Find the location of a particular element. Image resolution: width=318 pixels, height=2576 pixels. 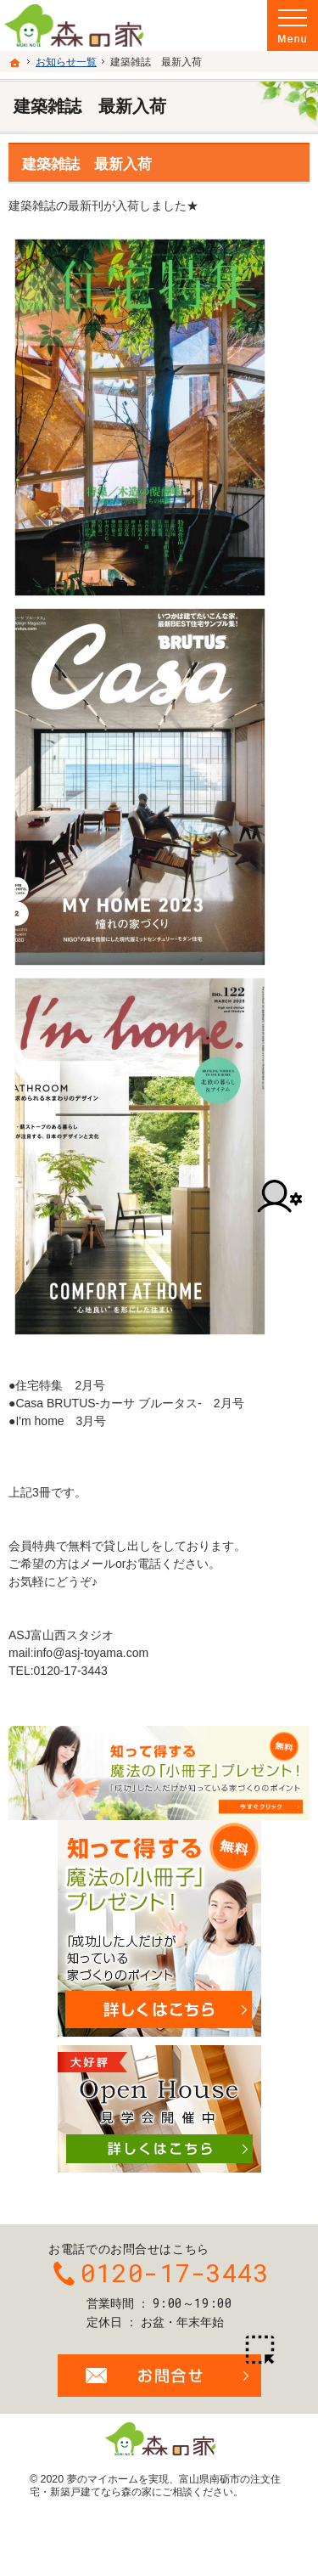

select or highlight an area is located at coordinates (259, 2349).